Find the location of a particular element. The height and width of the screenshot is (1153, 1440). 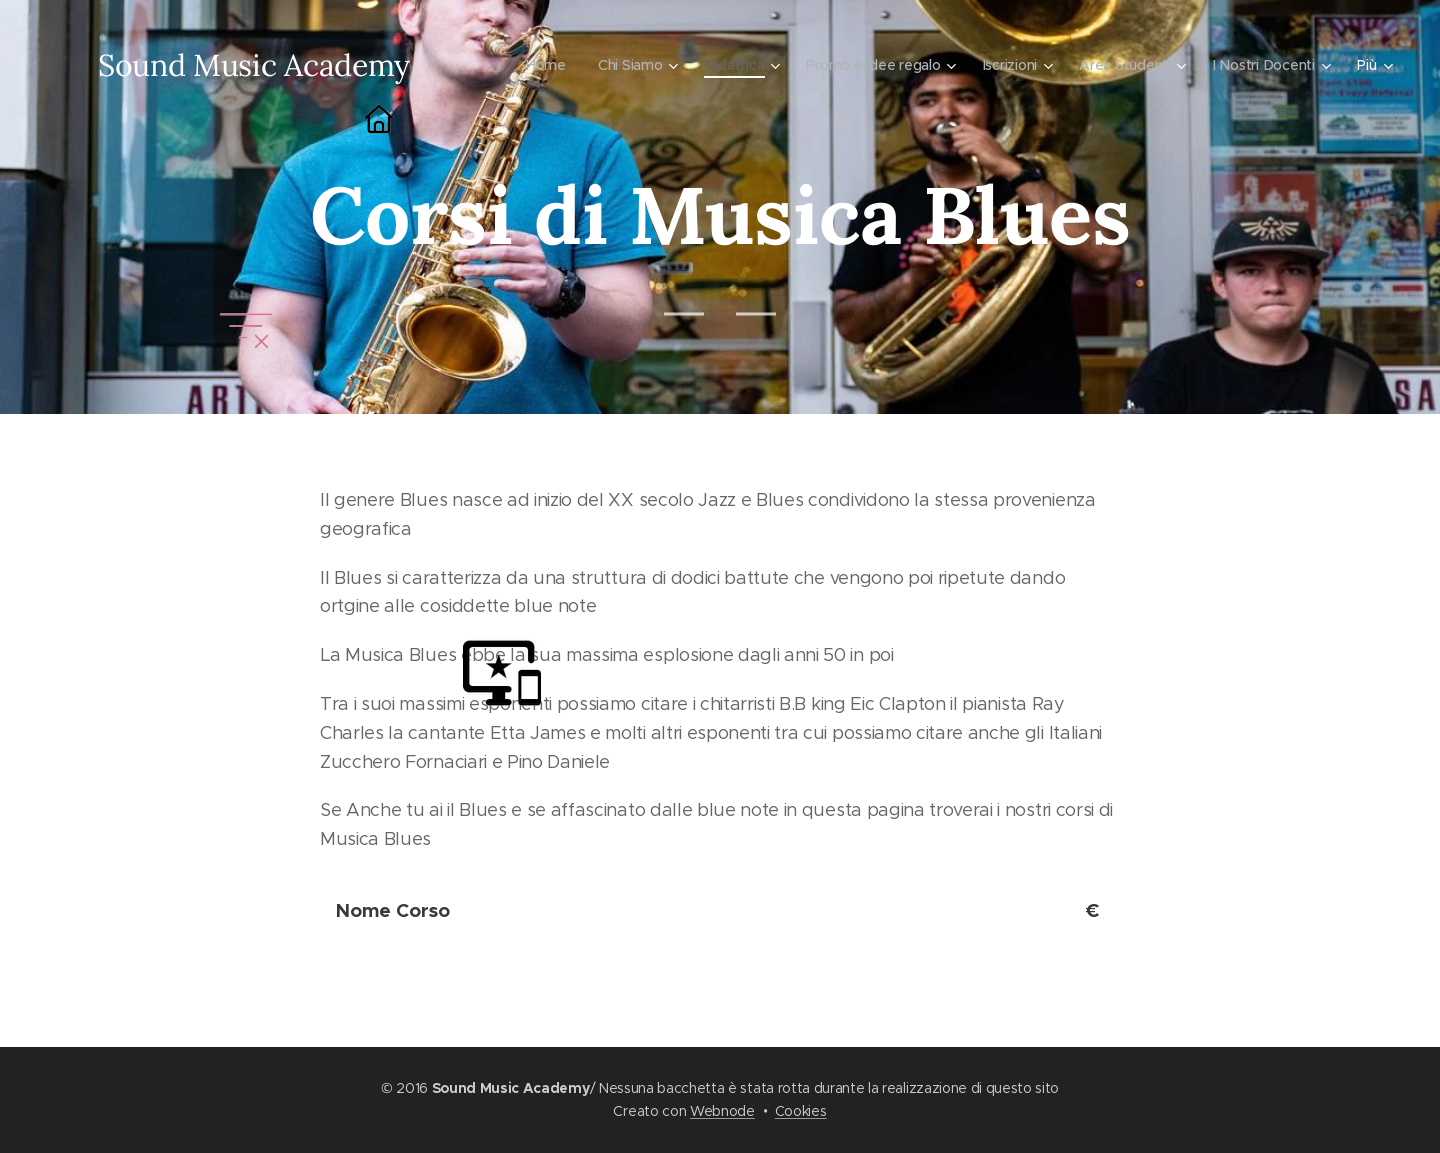

clear all active filters is located at coordinates (246, 324).